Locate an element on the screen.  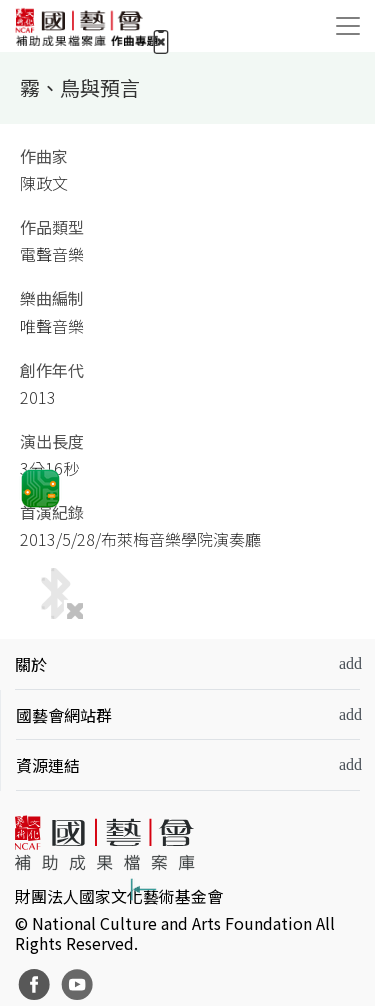
bluetooth is currently disabled is located at coordinates (57, 593).